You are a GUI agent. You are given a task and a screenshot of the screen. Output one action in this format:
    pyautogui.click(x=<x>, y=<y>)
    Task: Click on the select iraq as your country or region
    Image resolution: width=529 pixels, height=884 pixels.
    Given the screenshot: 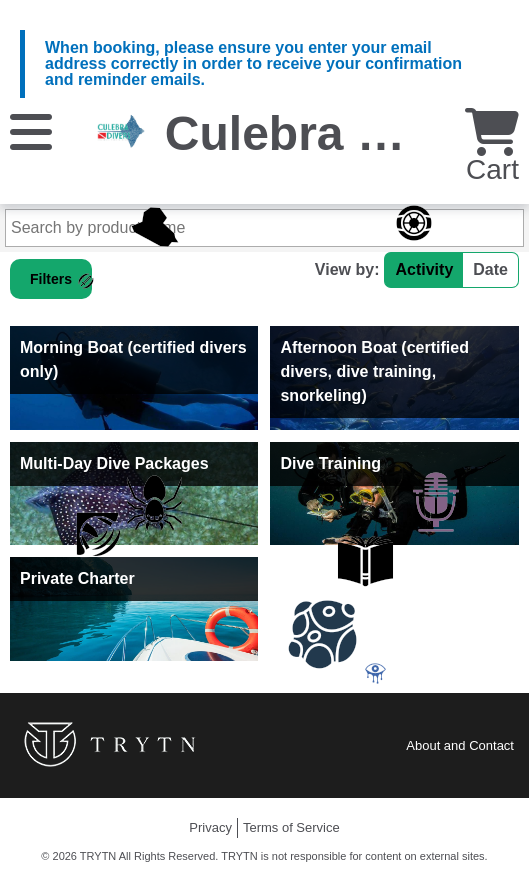 What is the action you would take?
    pyautogui.click(x=155, y=227)
    